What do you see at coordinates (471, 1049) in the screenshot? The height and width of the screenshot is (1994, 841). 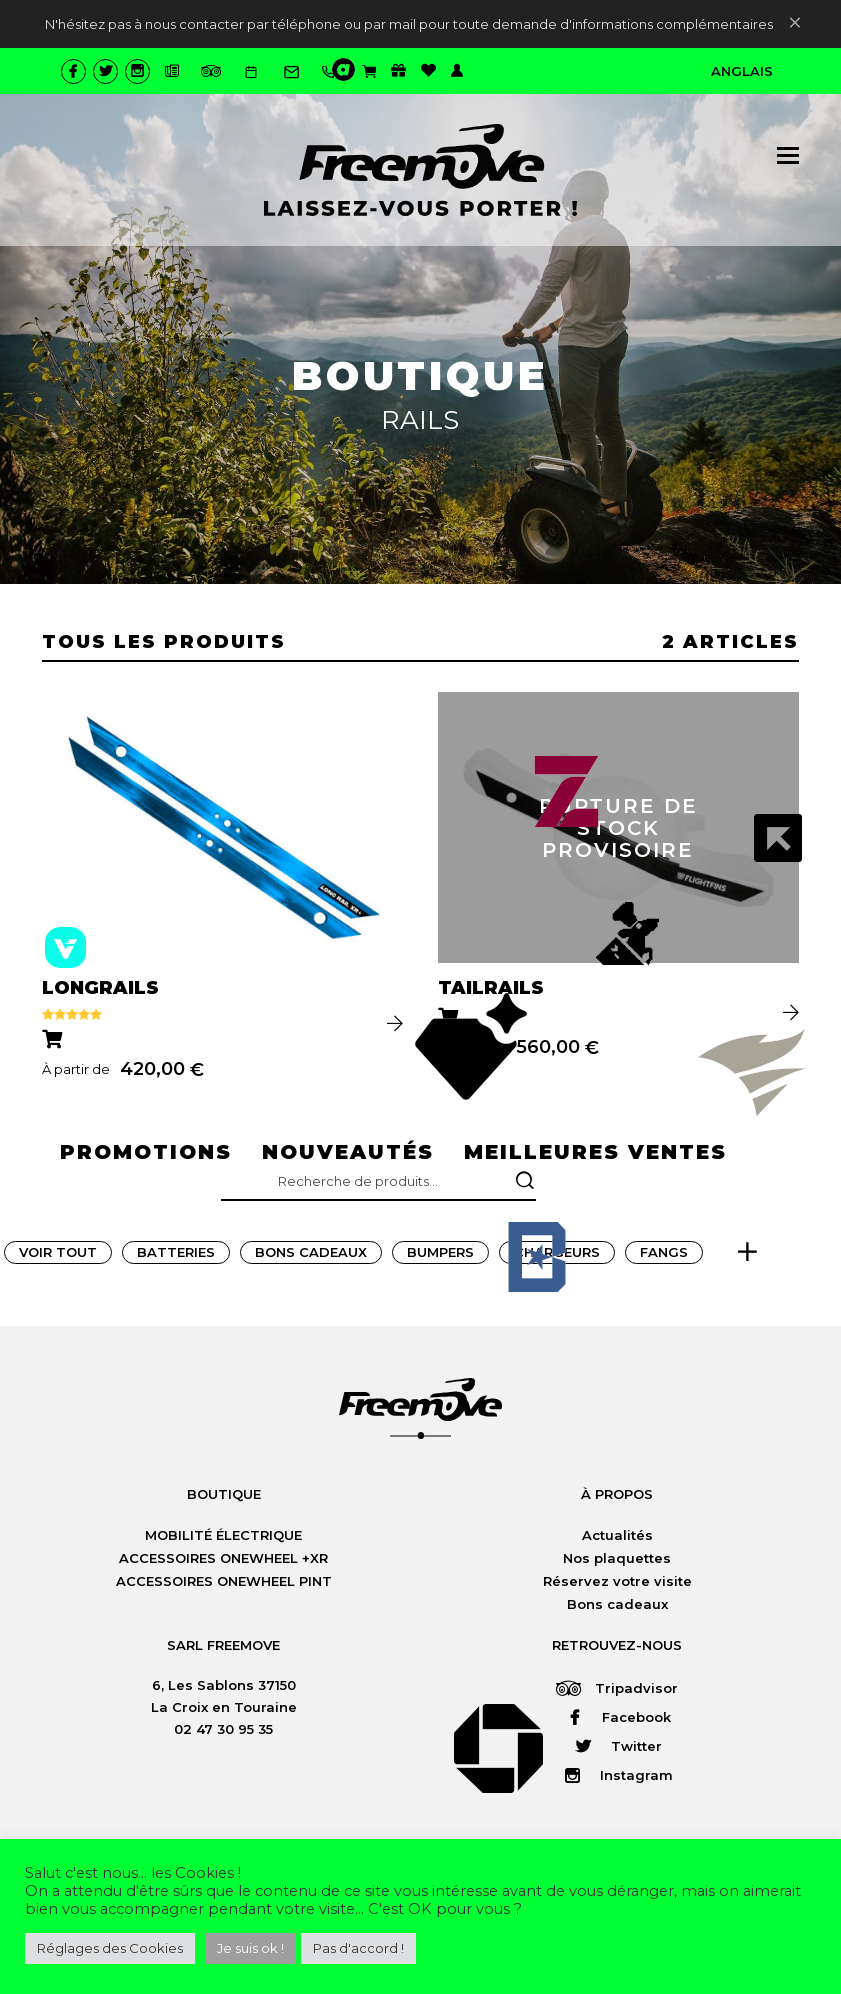 I see `indicates premium or pro membership status` at bounding box center [471, 1049].